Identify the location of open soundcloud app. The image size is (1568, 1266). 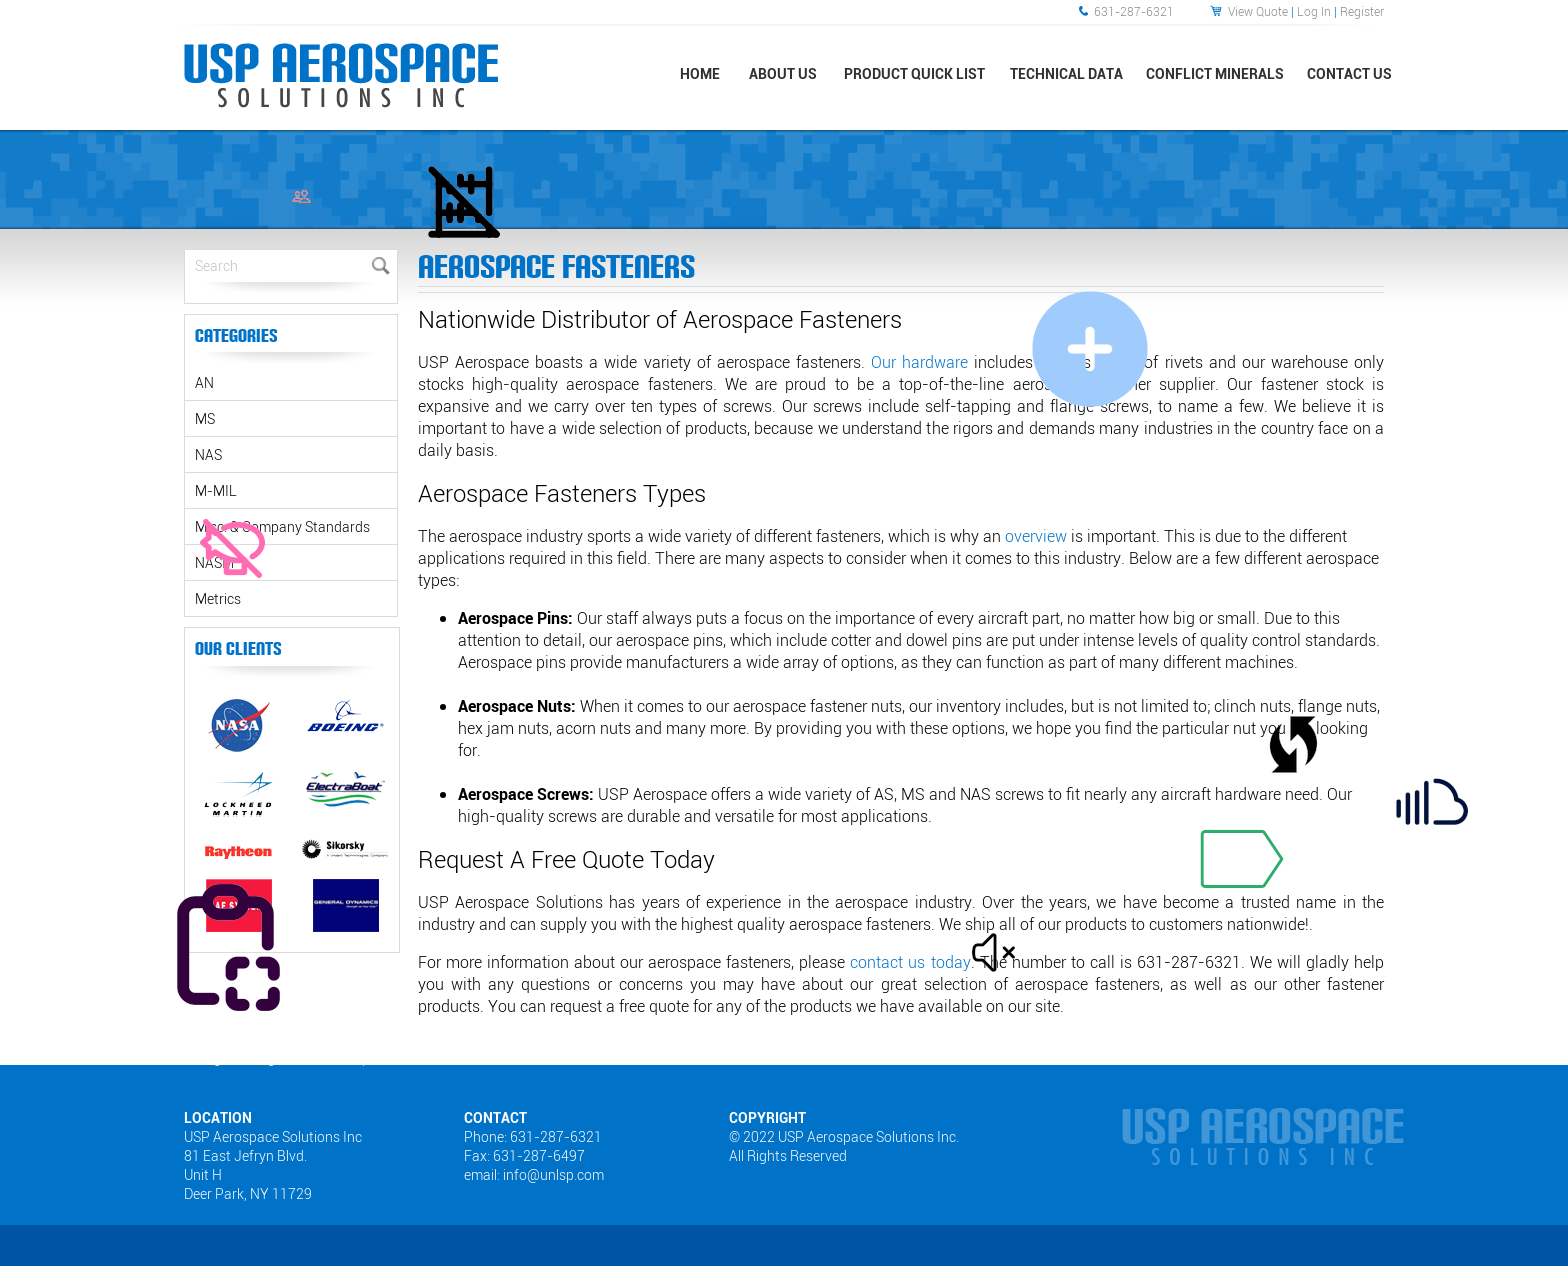
(1431, 804).